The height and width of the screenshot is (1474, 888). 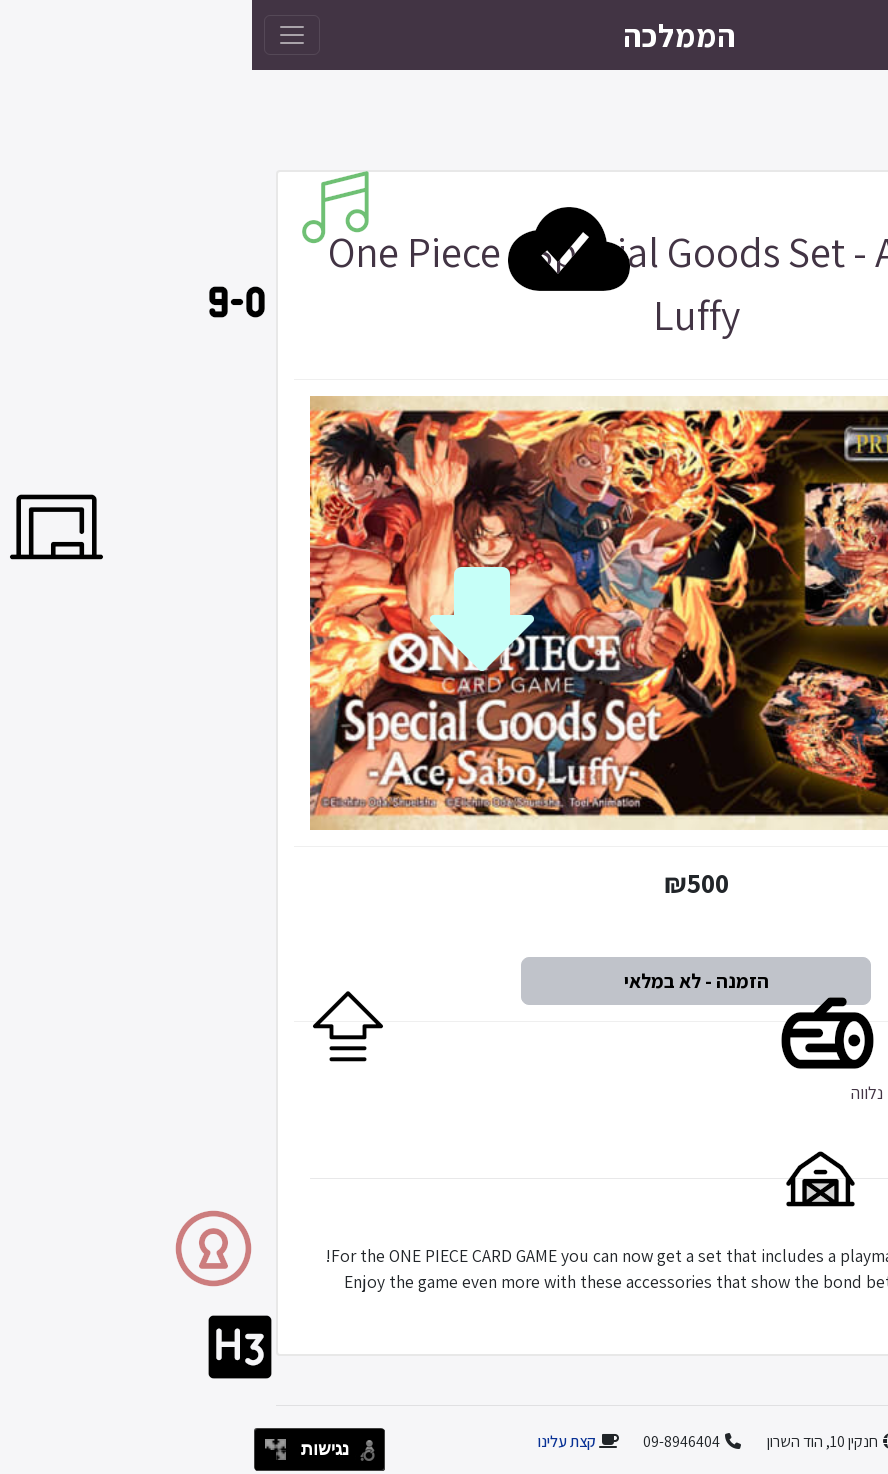 What do you see at coordinates (339, 208) in the screenshot?
I see `access music library or audio player` at bounding box center [339, 208].